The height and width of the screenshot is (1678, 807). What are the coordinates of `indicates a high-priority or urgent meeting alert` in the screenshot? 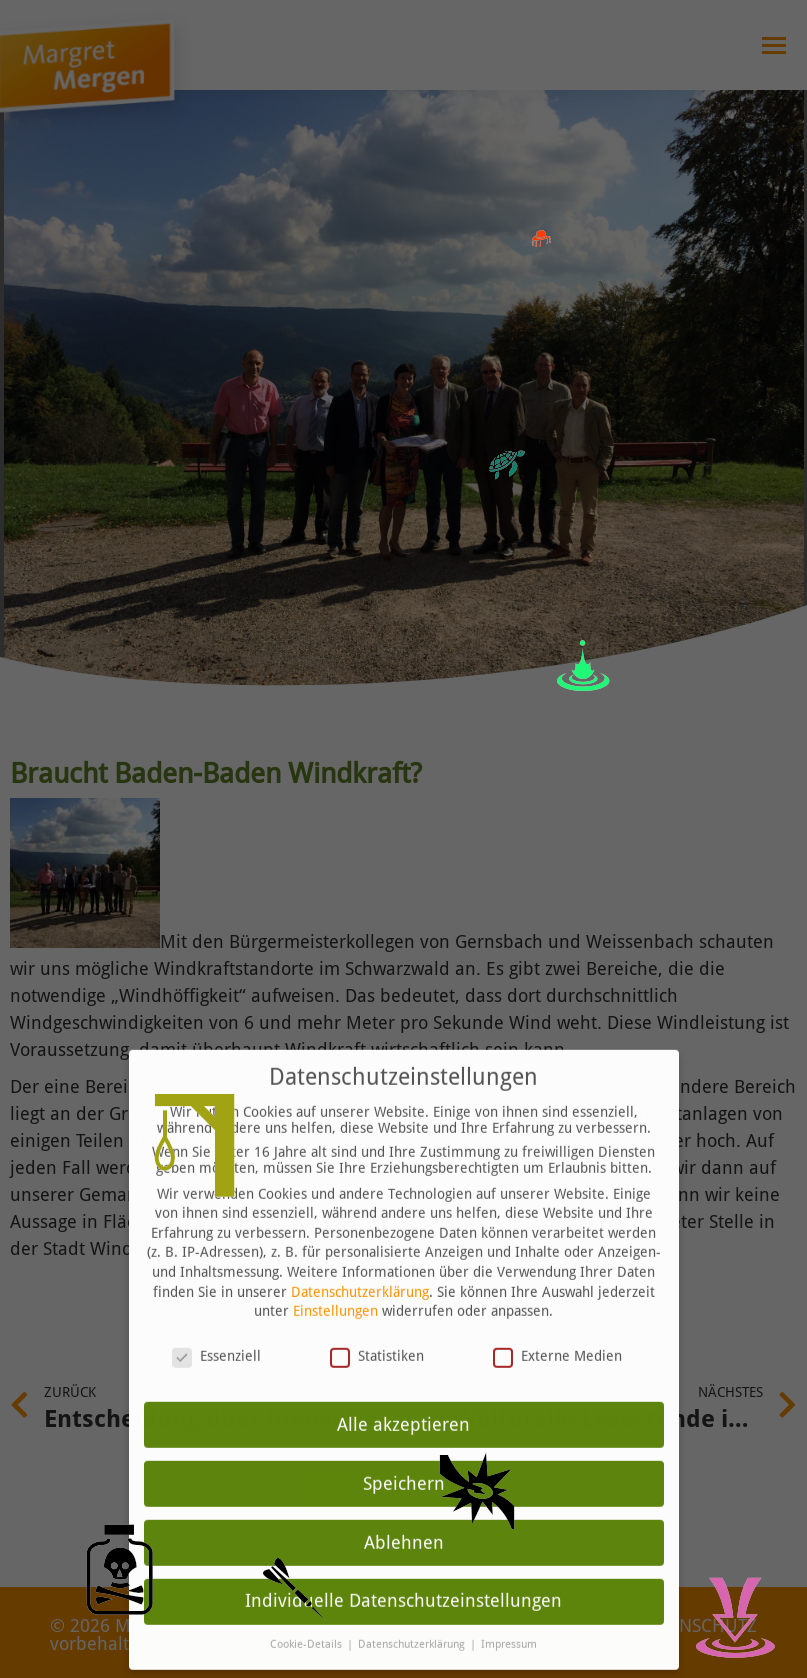 It's located at (477, 1492).